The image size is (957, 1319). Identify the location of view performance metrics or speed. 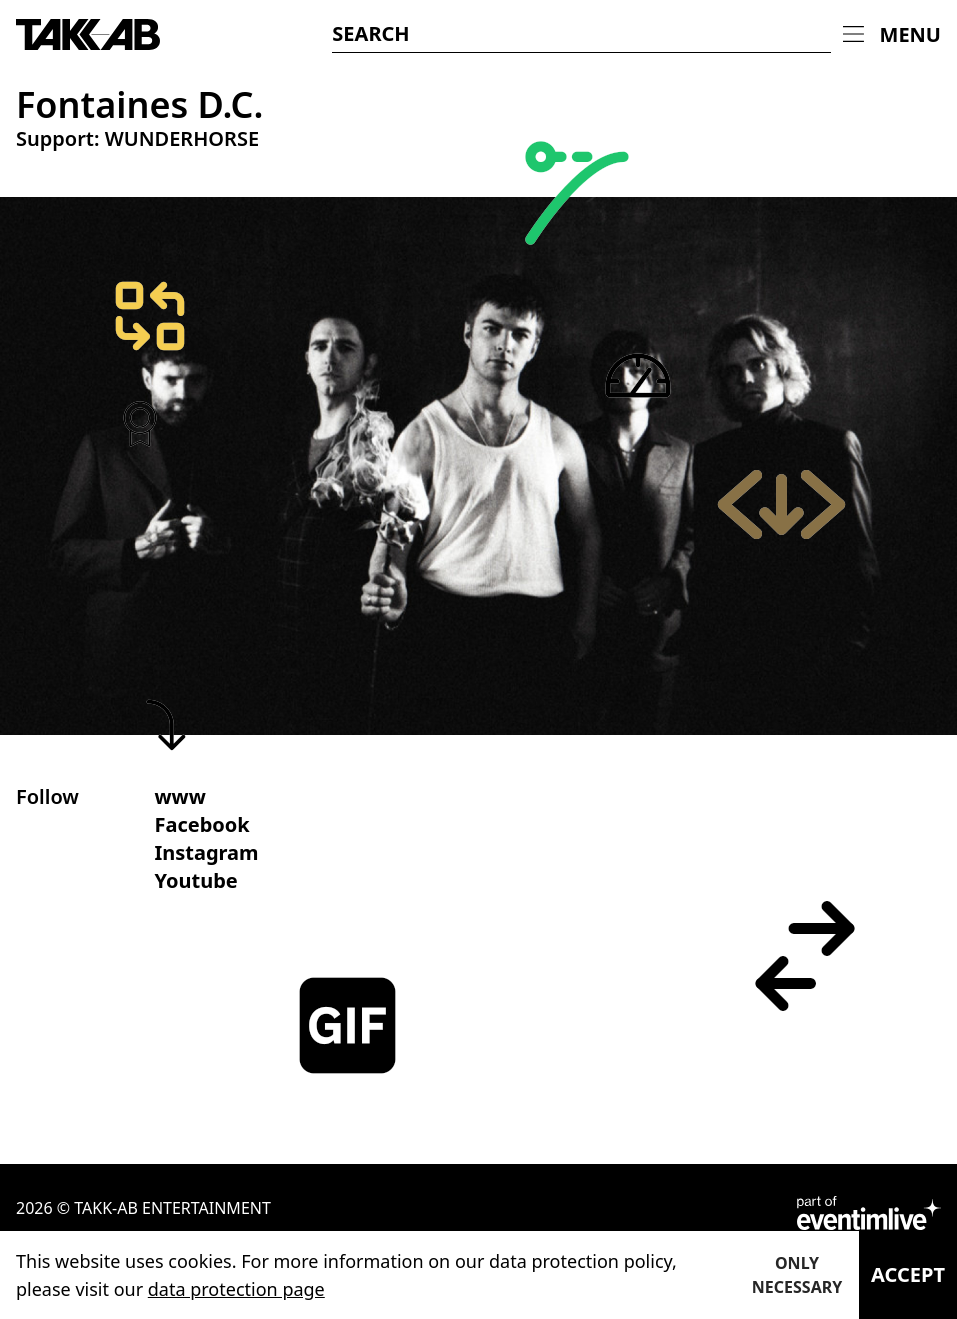
(638, 379).